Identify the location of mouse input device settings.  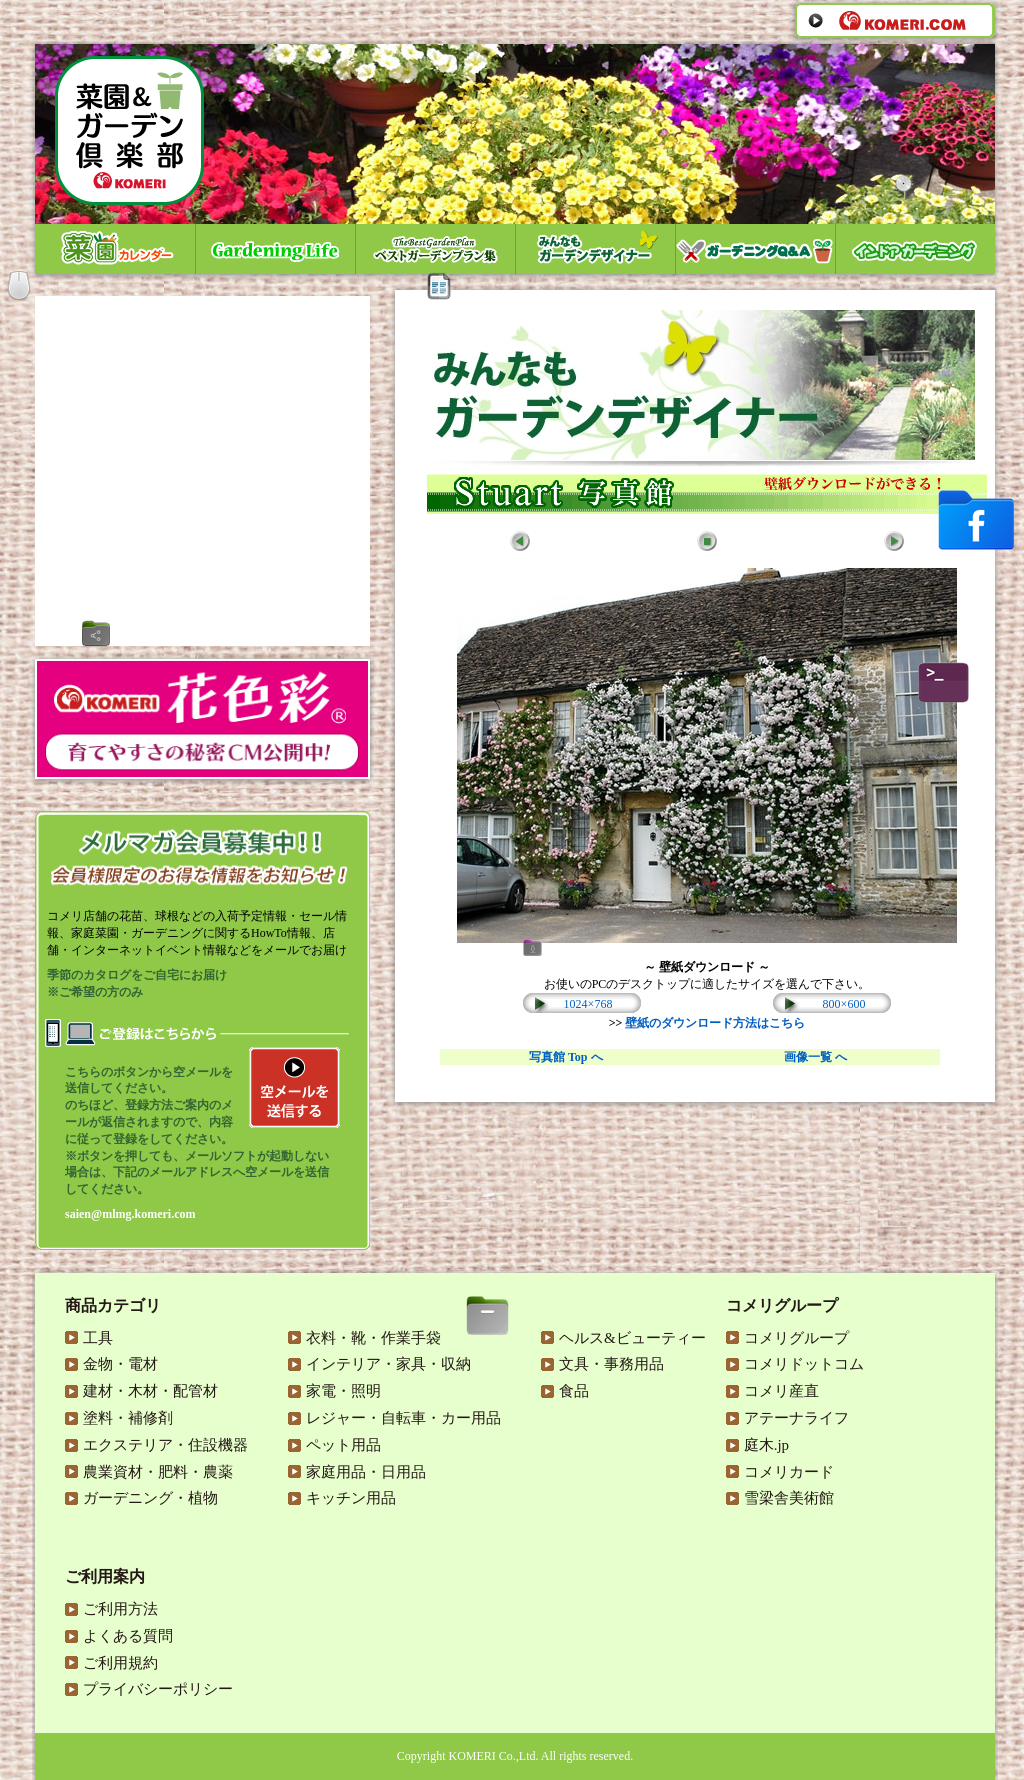
(18, 285).